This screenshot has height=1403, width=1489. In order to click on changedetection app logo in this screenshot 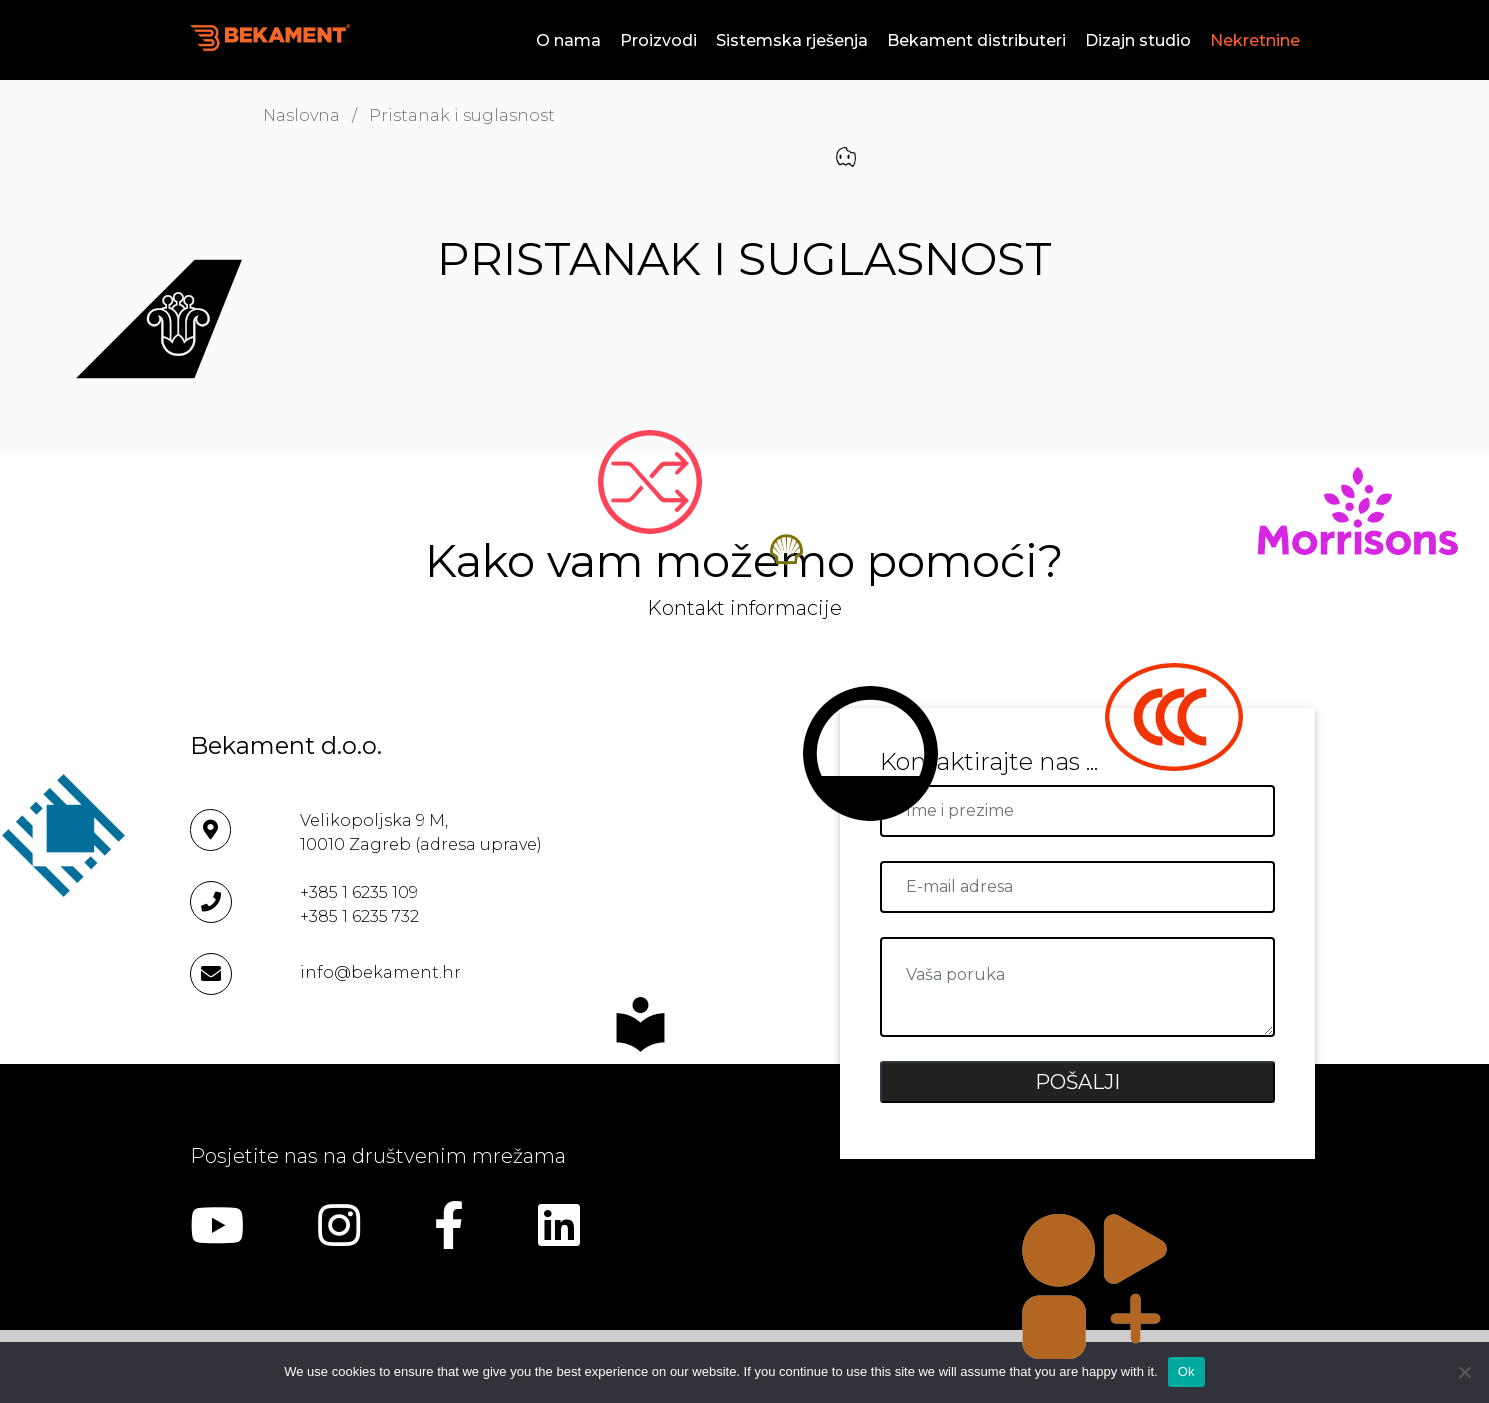, I will do `click(650, 482)`.